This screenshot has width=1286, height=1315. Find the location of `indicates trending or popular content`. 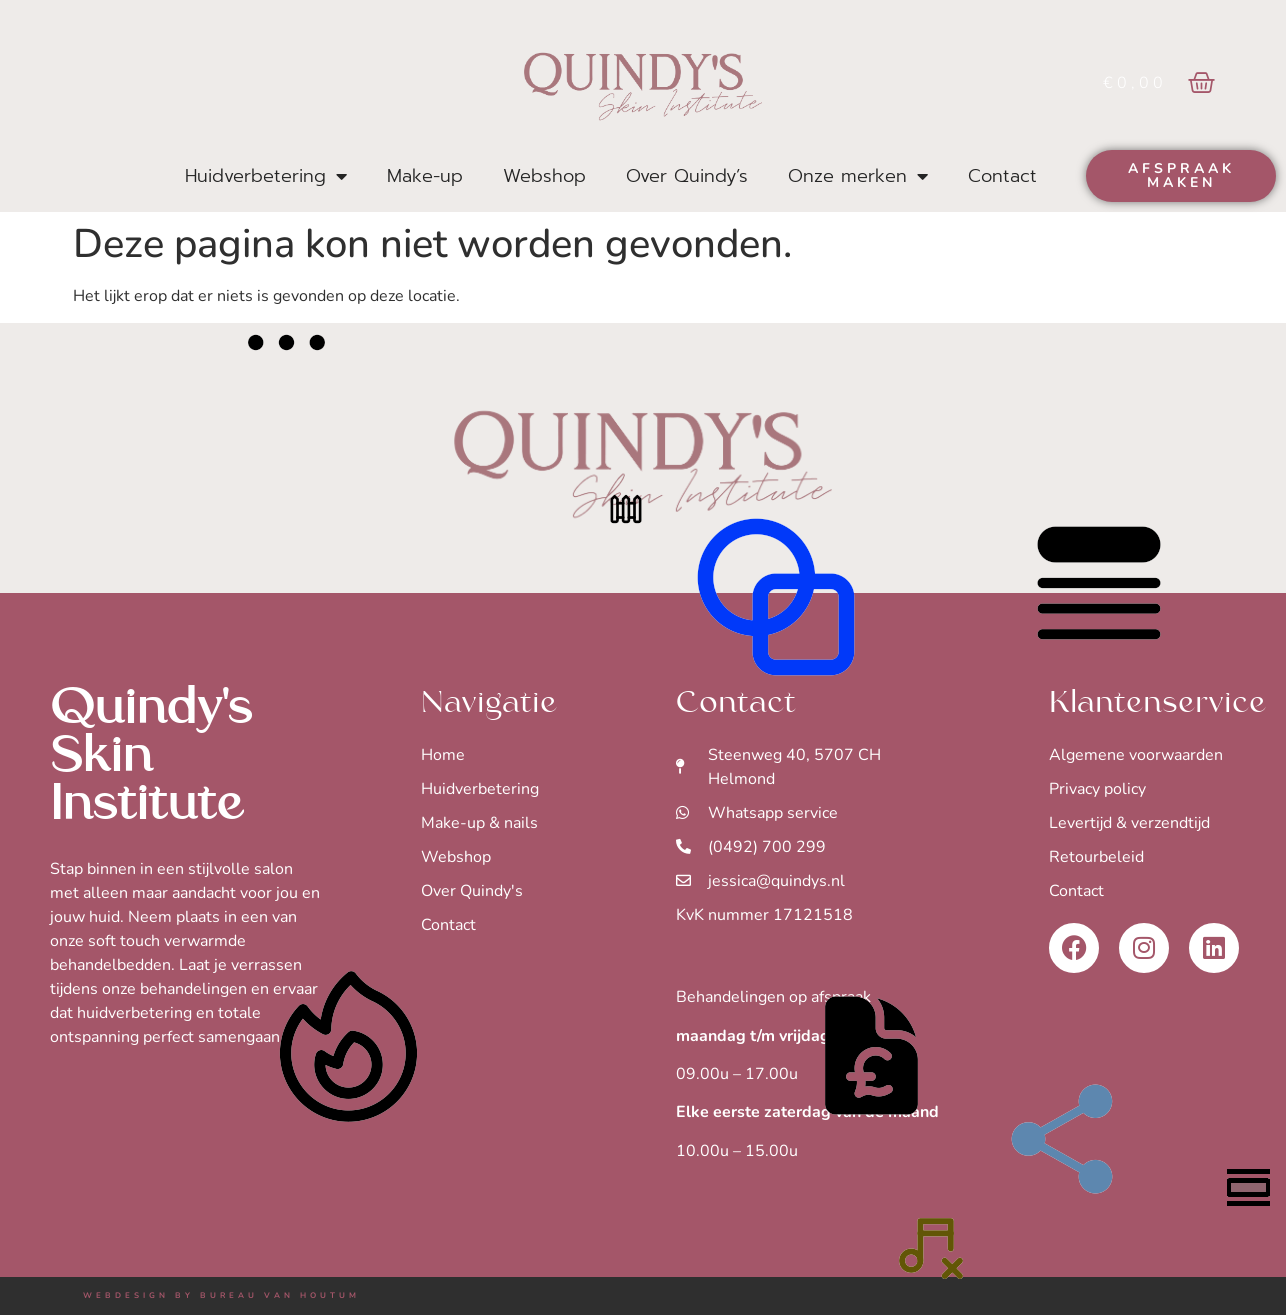

indicates trending or popular content is located at coordinates (348, 1047).